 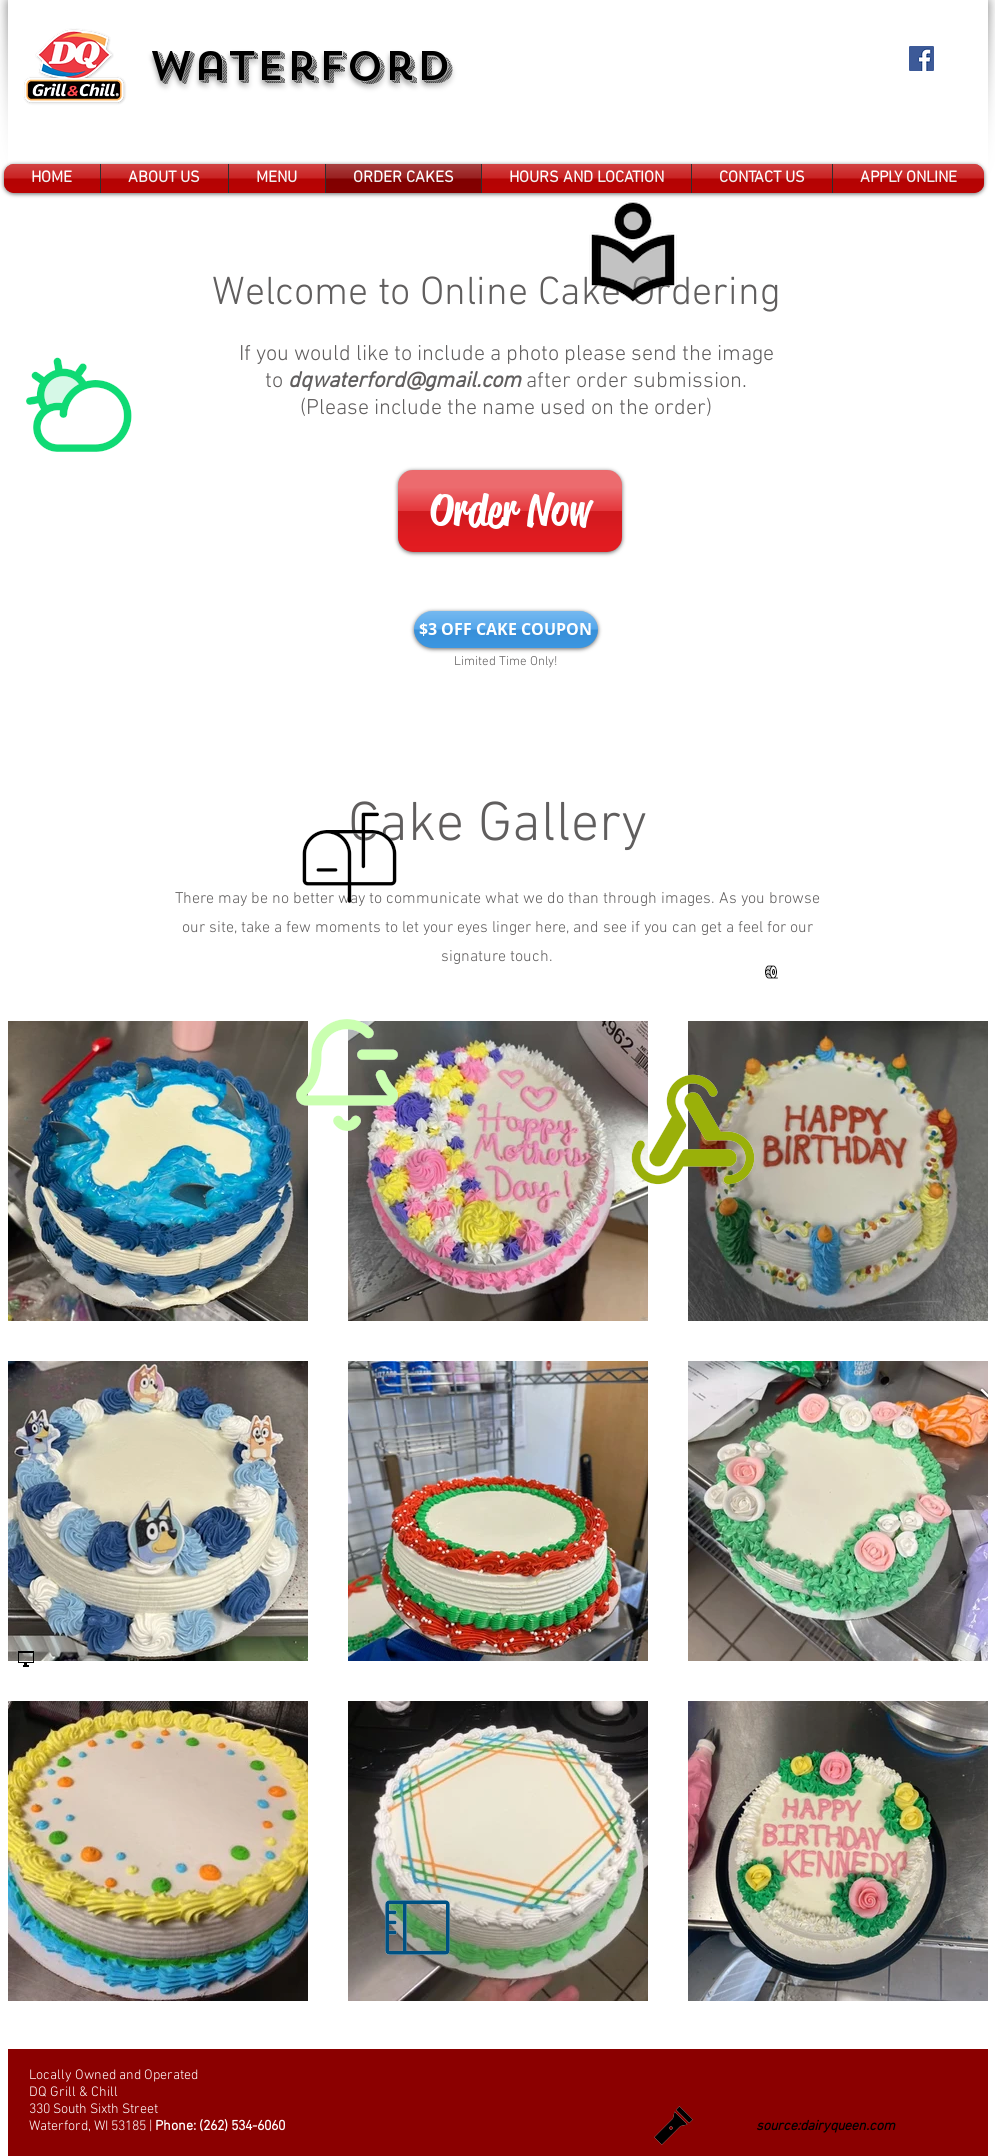 What do you see at coordinates (673, 2125) in the screenshot?
I see `toggle flashlight on/off` at bounding box center [673, 2125].